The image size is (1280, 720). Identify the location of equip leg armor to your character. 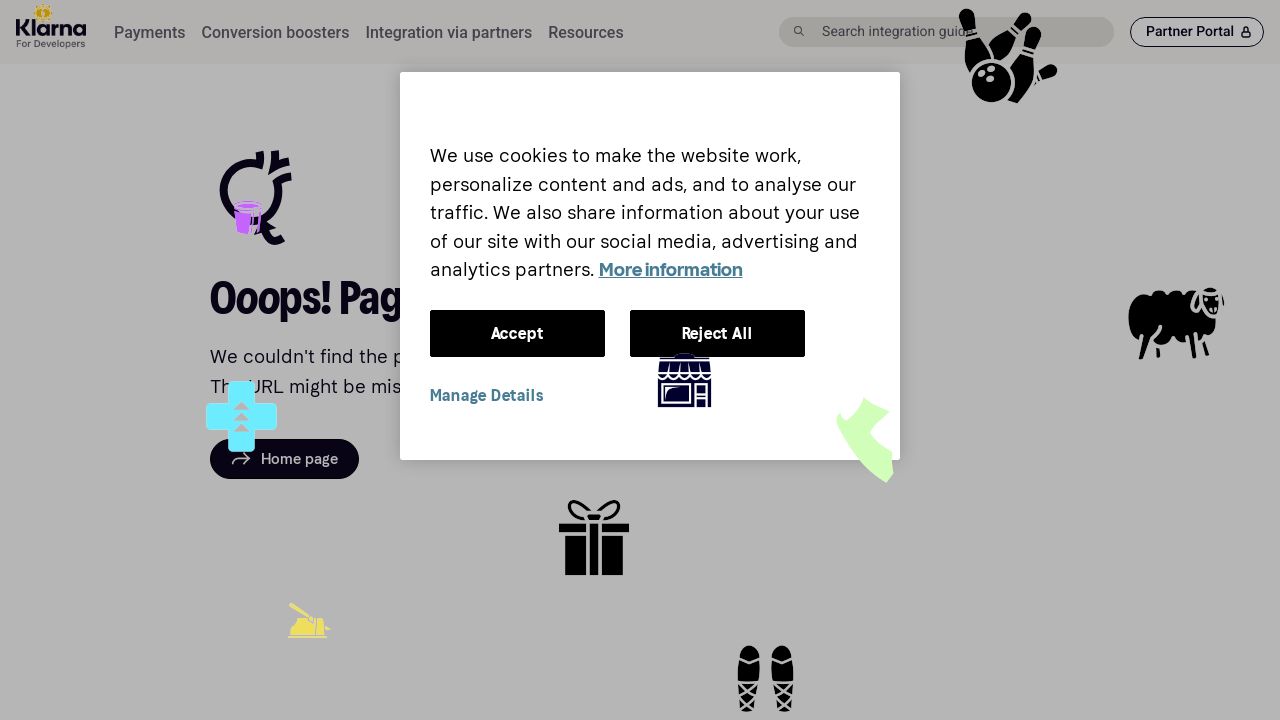
(765, 677).